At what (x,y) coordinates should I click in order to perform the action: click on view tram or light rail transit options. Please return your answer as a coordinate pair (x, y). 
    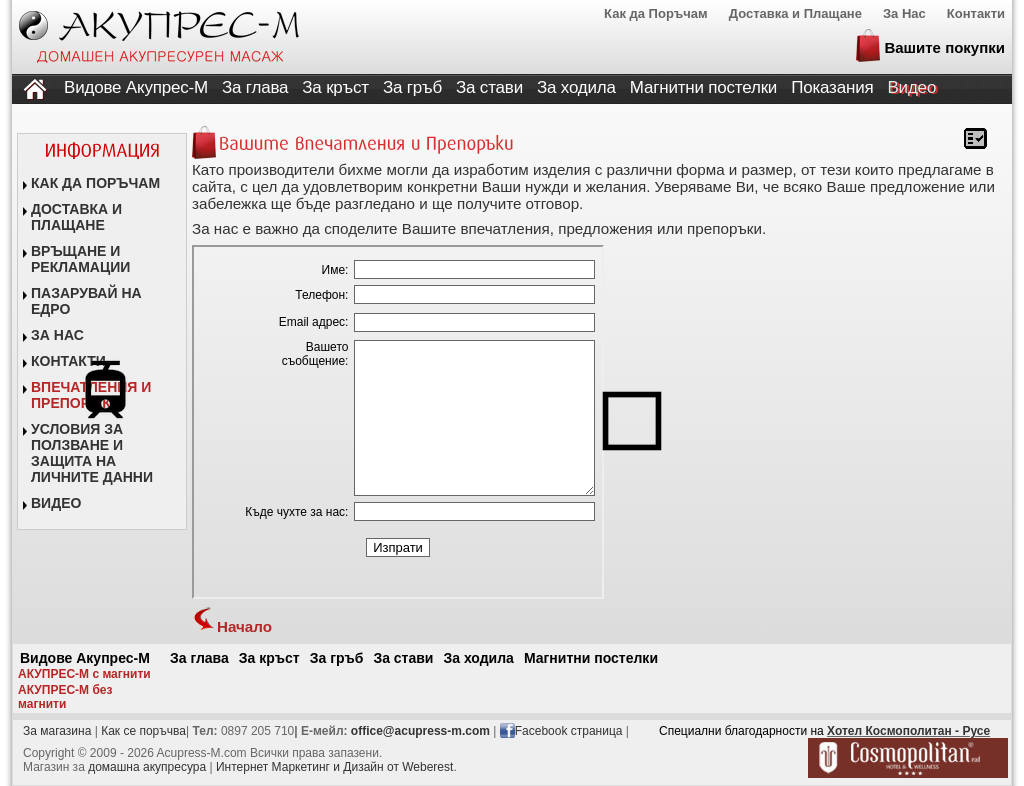
    Looking at the image, I should click on (105, 389).